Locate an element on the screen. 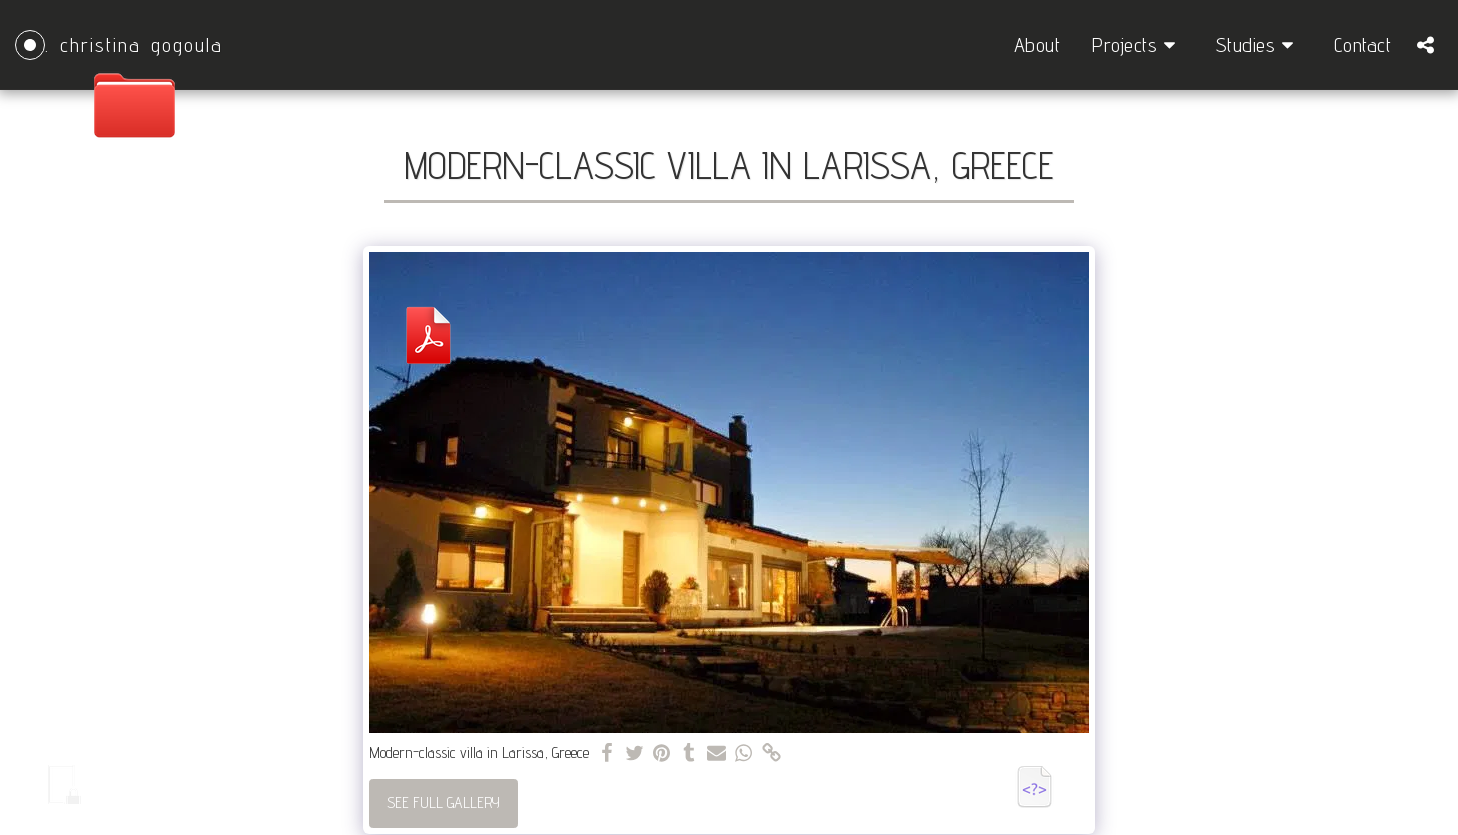 Image resolution: width=1458 pixels, height=835 pixels. open a PDF document is located at coordinates (428, 336).